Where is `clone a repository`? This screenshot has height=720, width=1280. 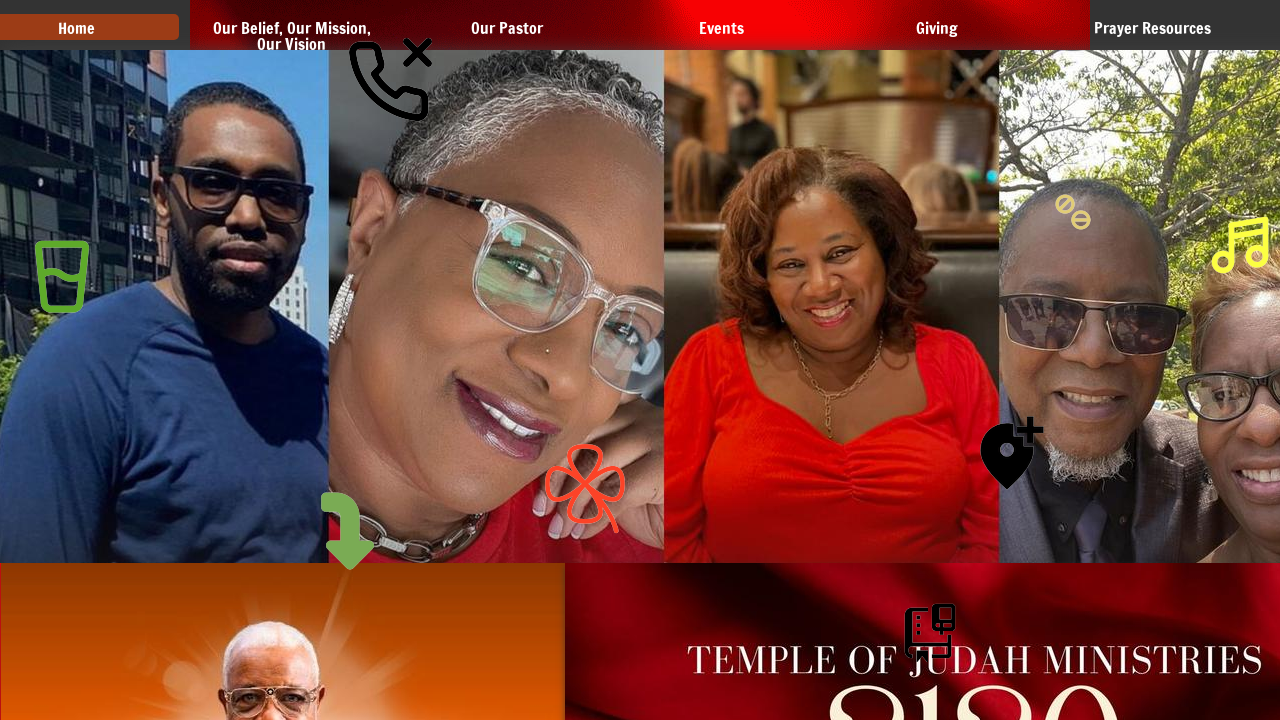 clone a repository is located at coordinates (928, 631).